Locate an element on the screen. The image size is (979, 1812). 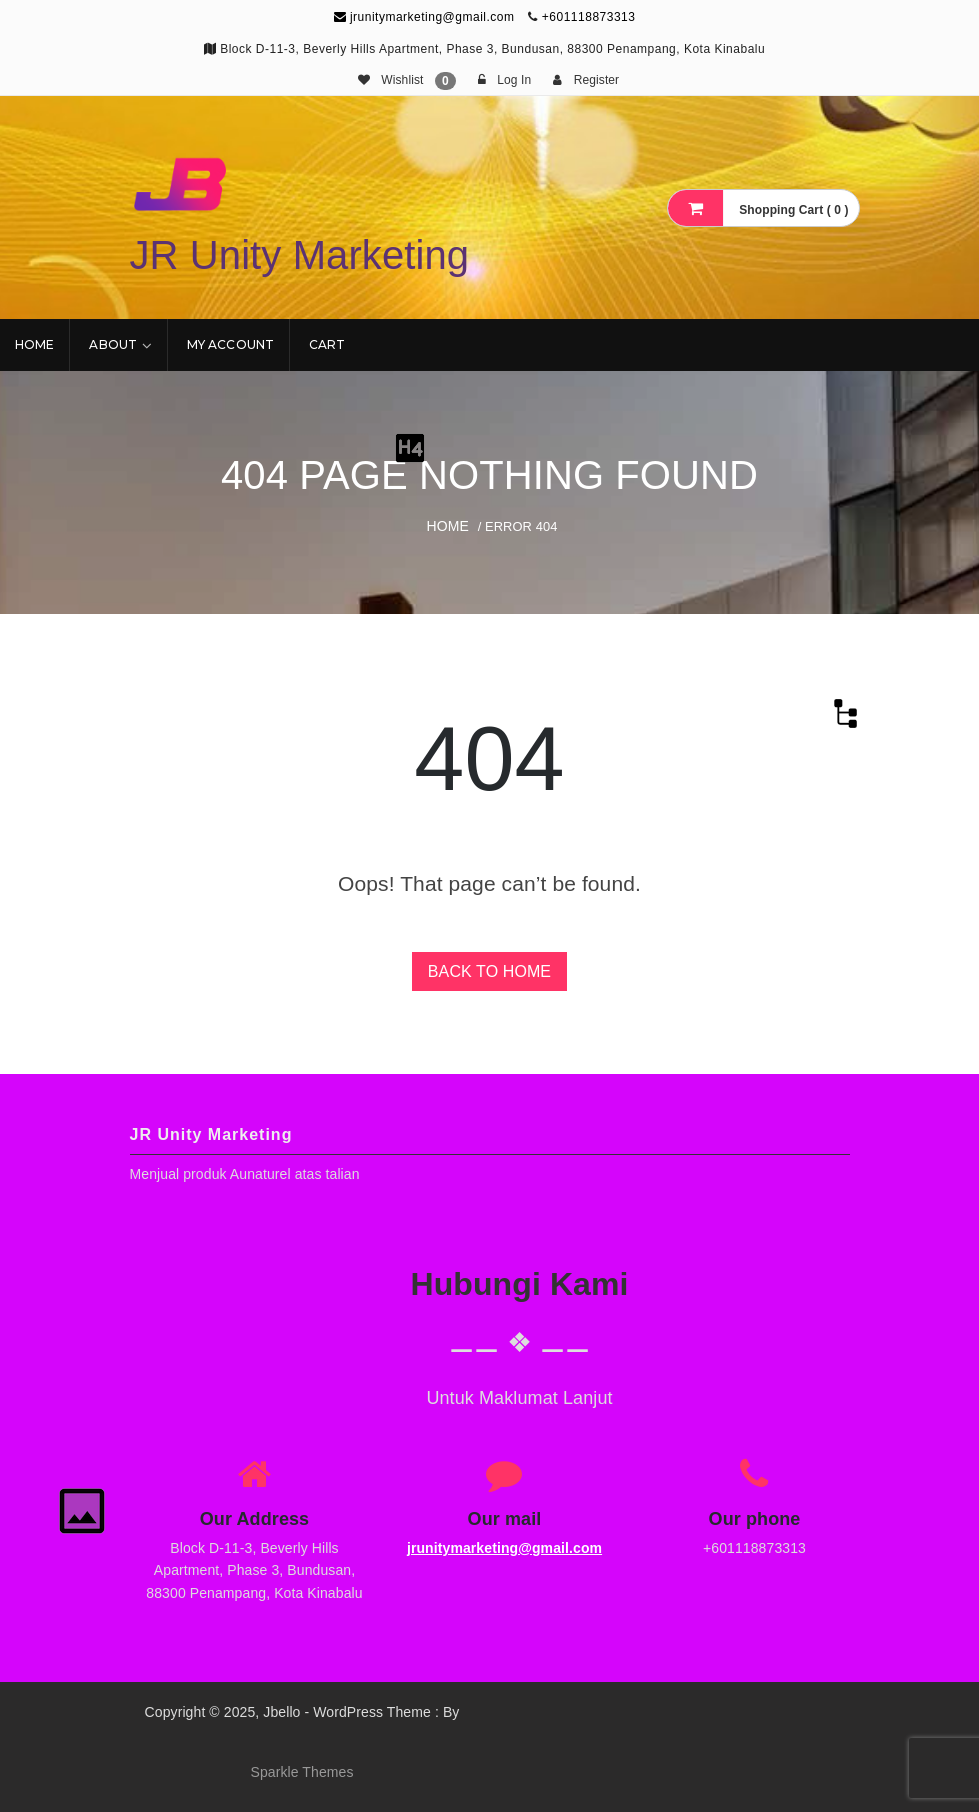
view photos or images is located at coordinates (82, 1511).